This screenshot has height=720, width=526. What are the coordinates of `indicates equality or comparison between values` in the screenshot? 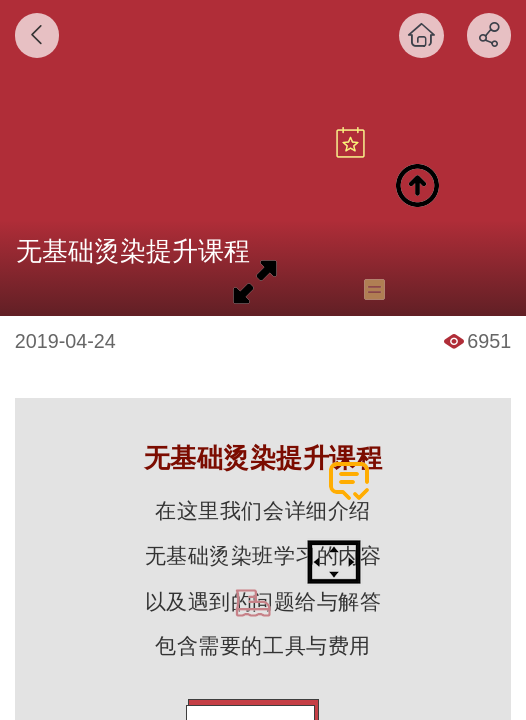 It's located at (374, 289).